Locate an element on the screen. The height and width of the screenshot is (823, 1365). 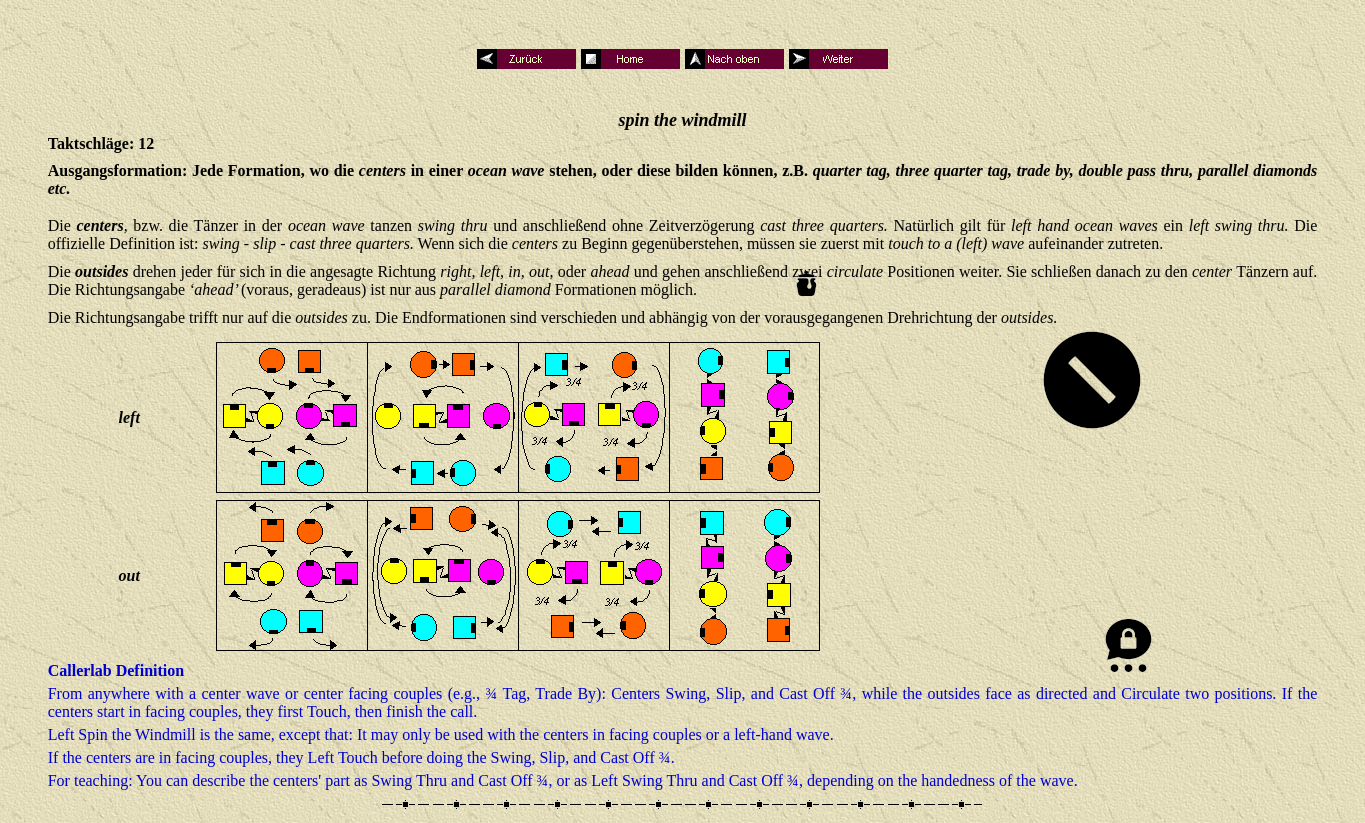
iconjar app logo is located at coordinates (806, 283).